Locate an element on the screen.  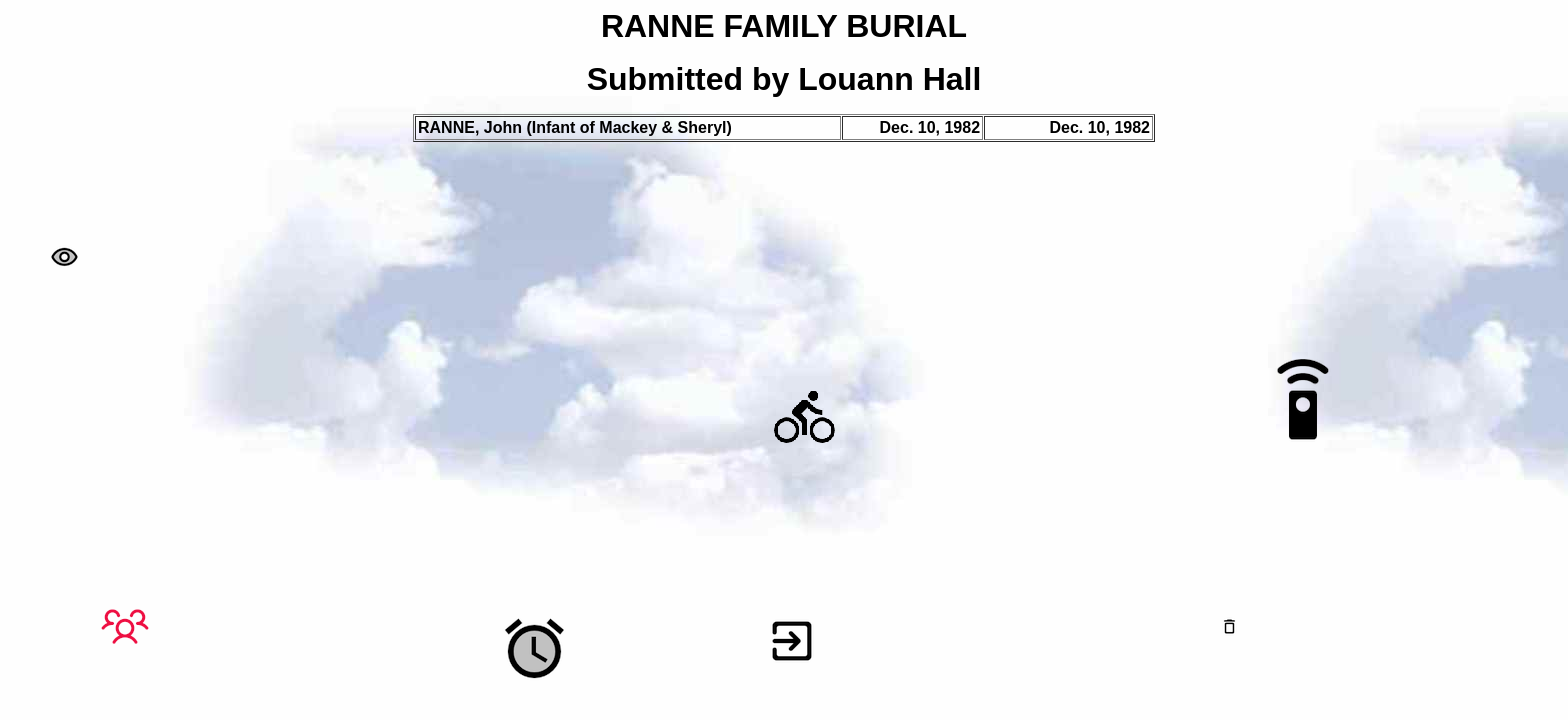
delete an item is located at coordinates (1229, 626).